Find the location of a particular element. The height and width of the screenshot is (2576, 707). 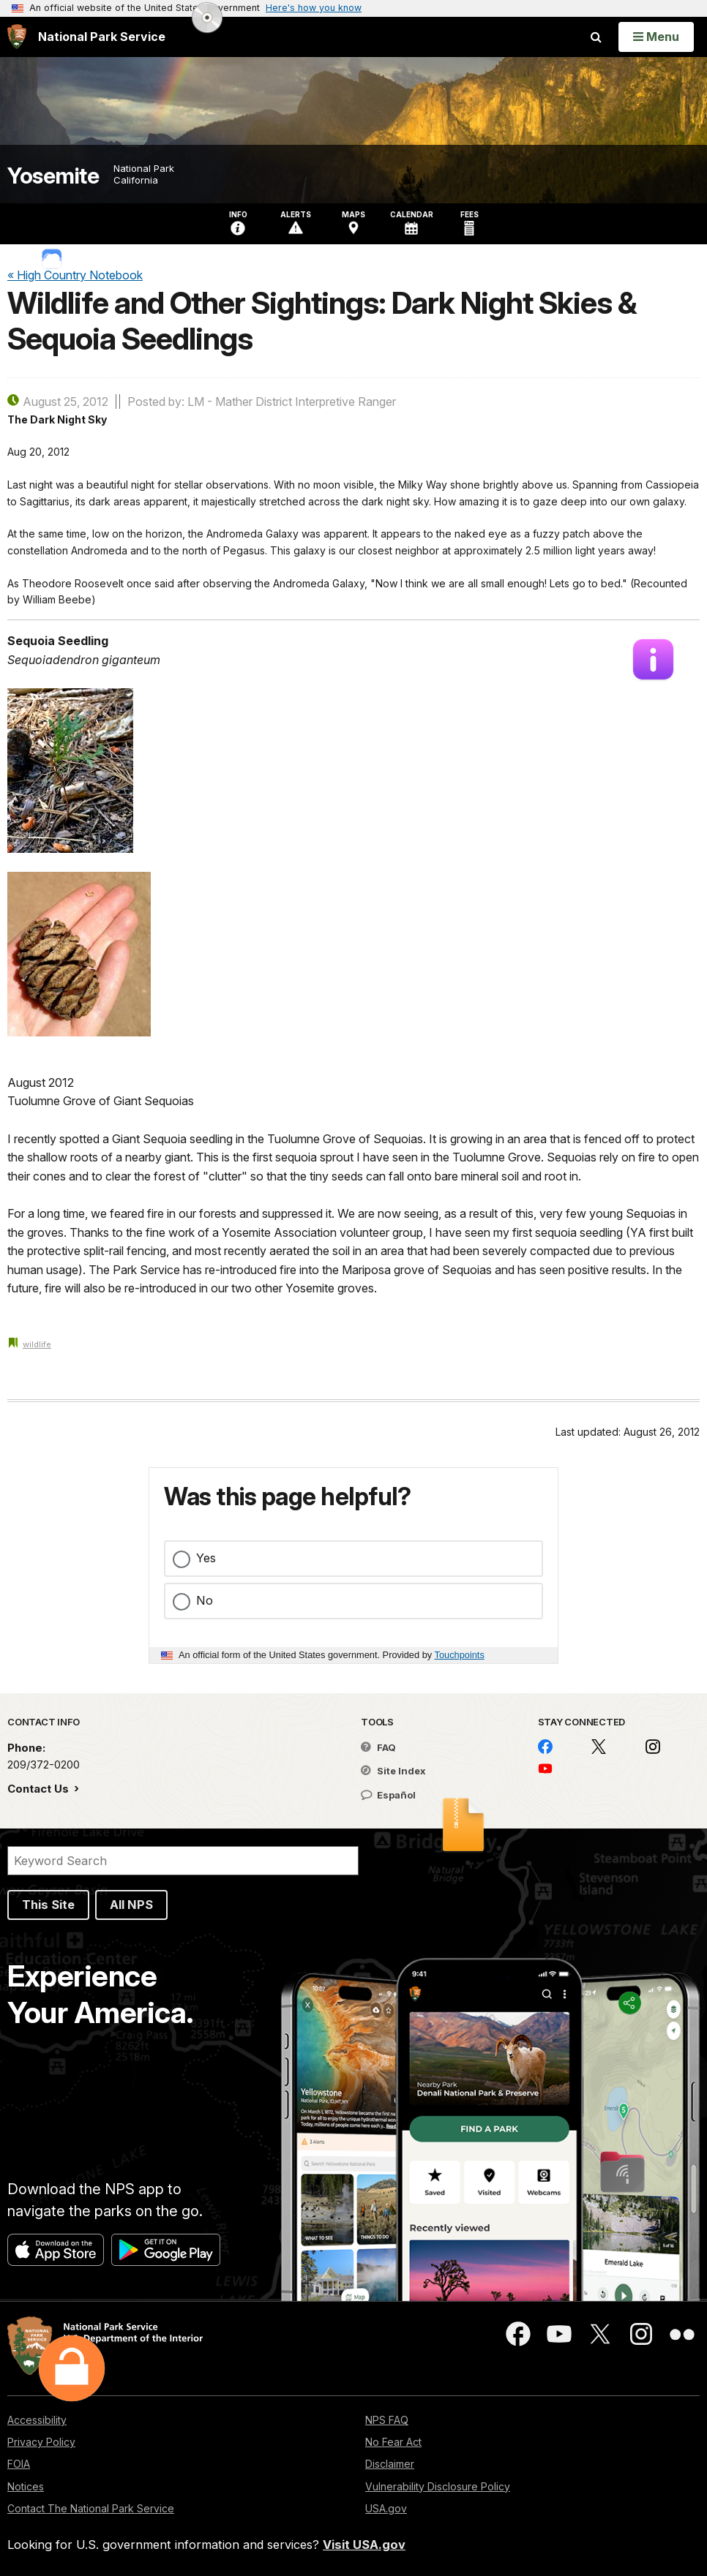

access sharing and network preferences is located at coordinates (629, 2003).